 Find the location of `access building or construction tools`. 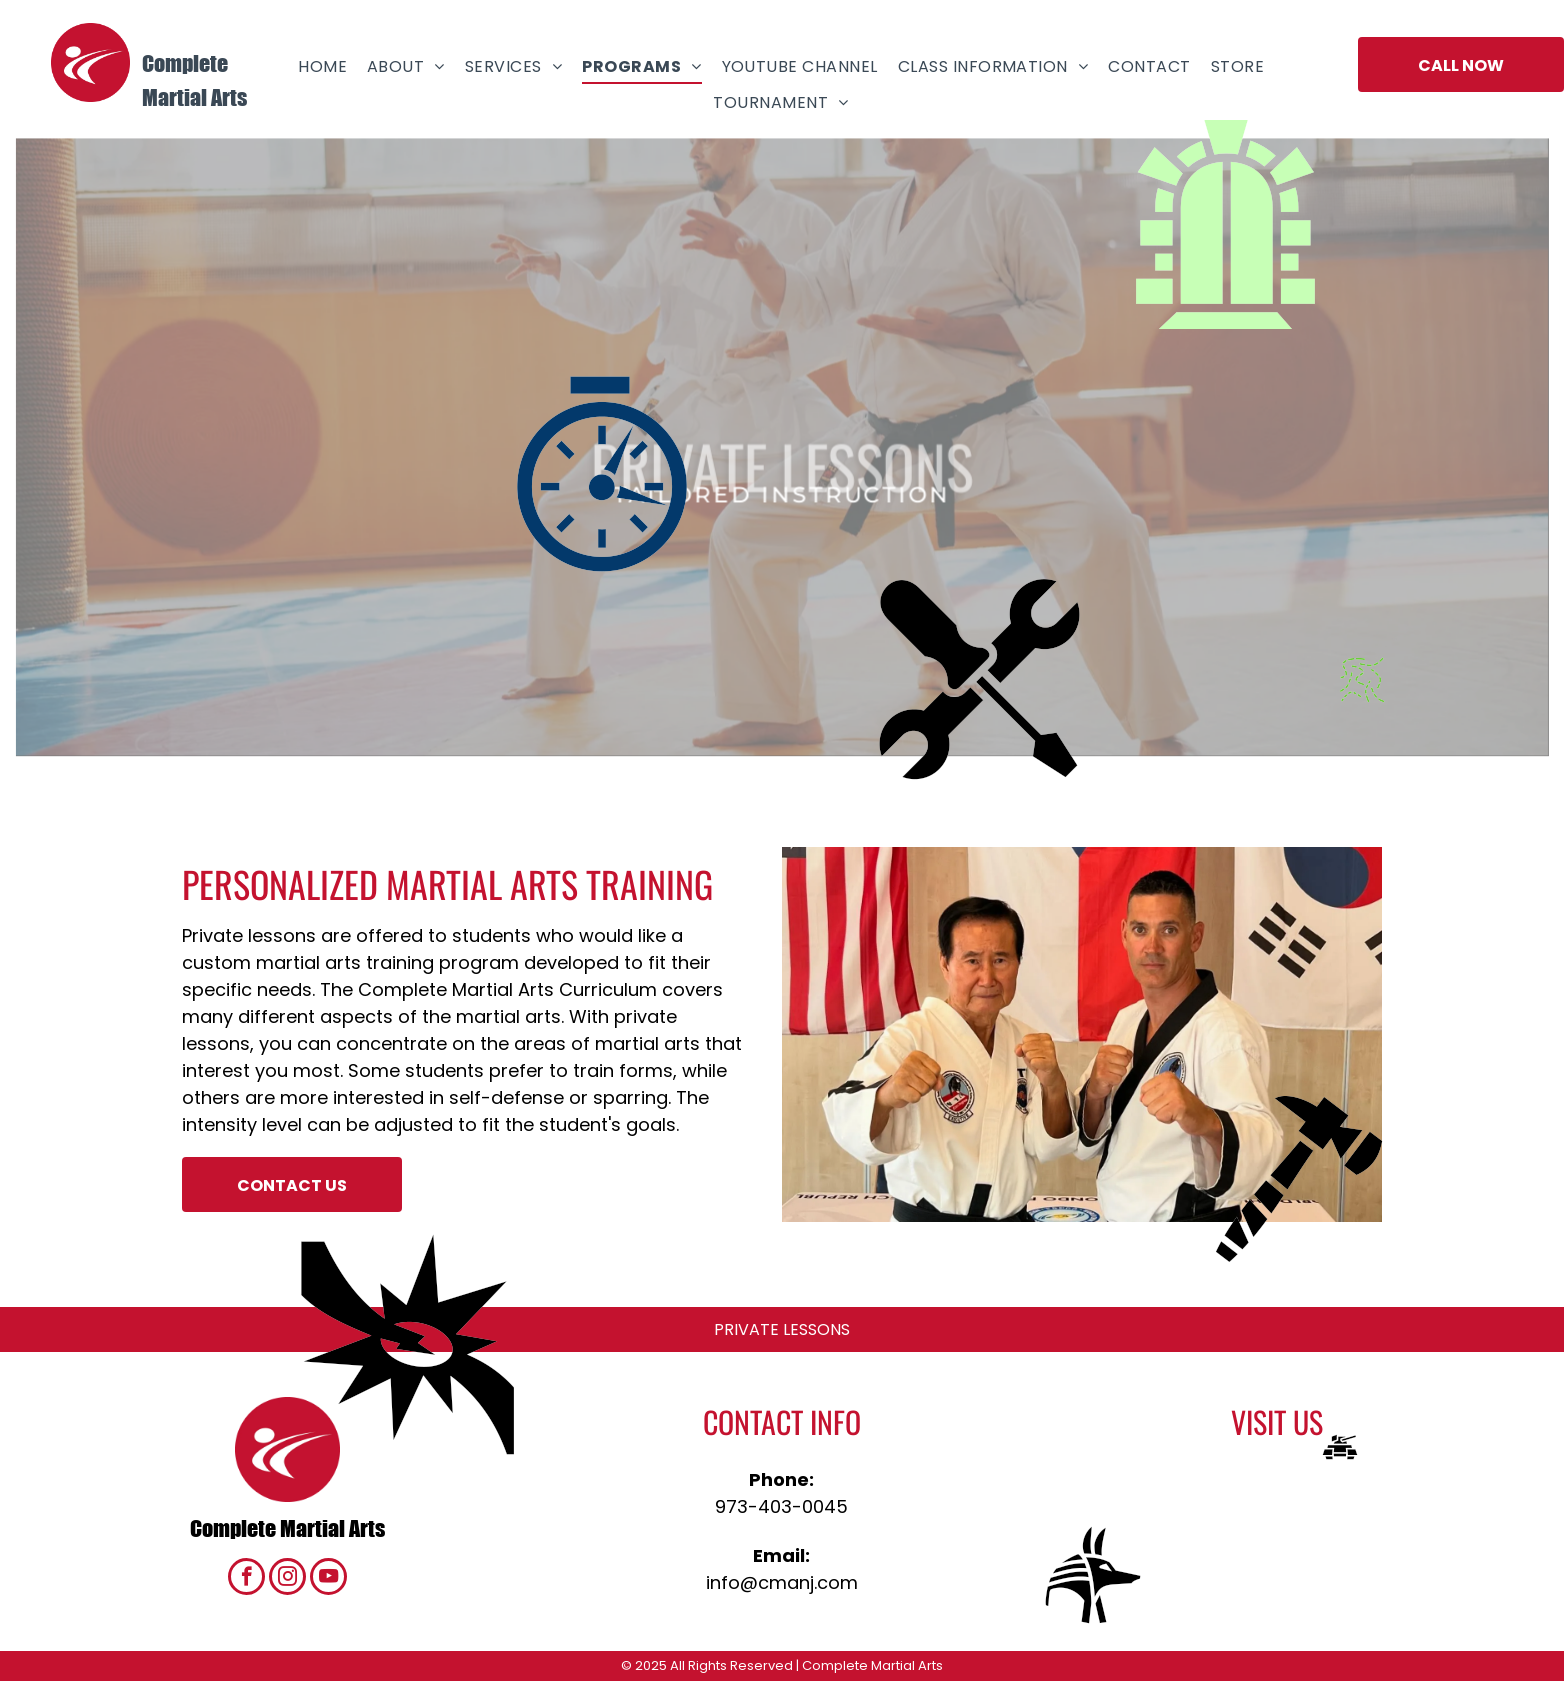

access building or construction tools is located at coordinates (1299, 1178).